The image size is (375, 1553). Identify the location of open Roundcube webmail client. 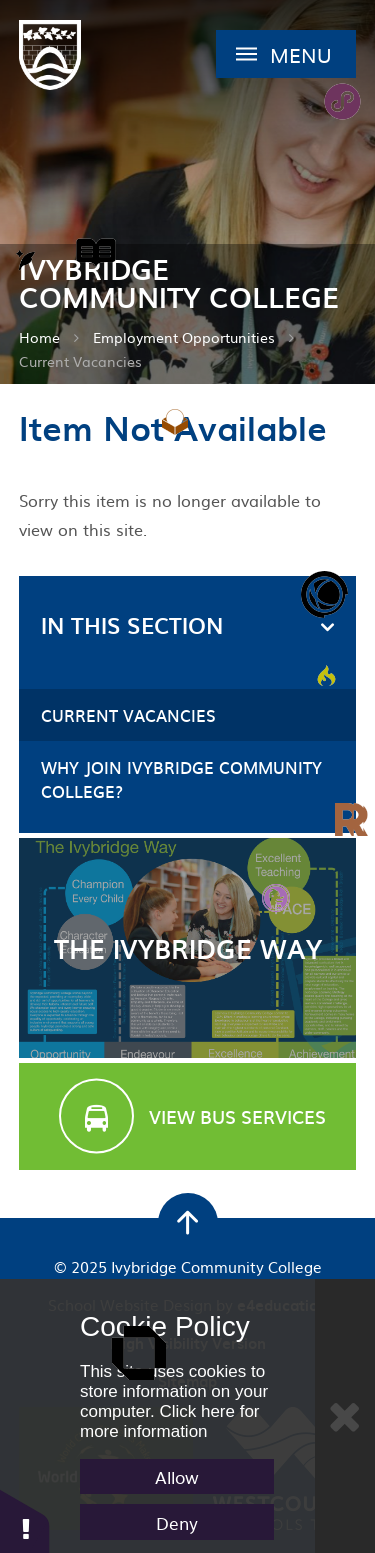
(175, 422).